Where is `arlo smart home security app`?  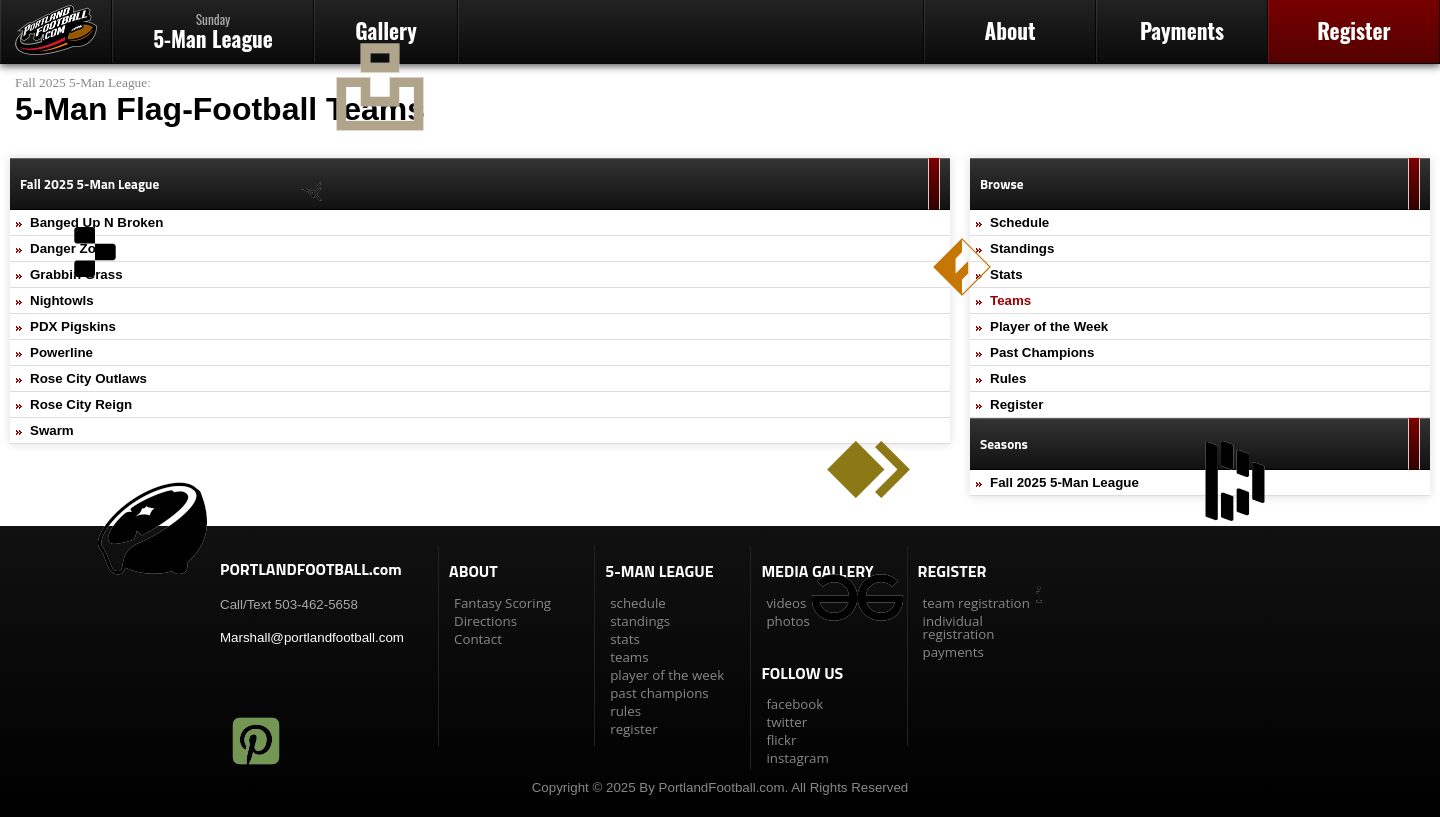 arlo smart home security app is located at coordinates (311, 191).